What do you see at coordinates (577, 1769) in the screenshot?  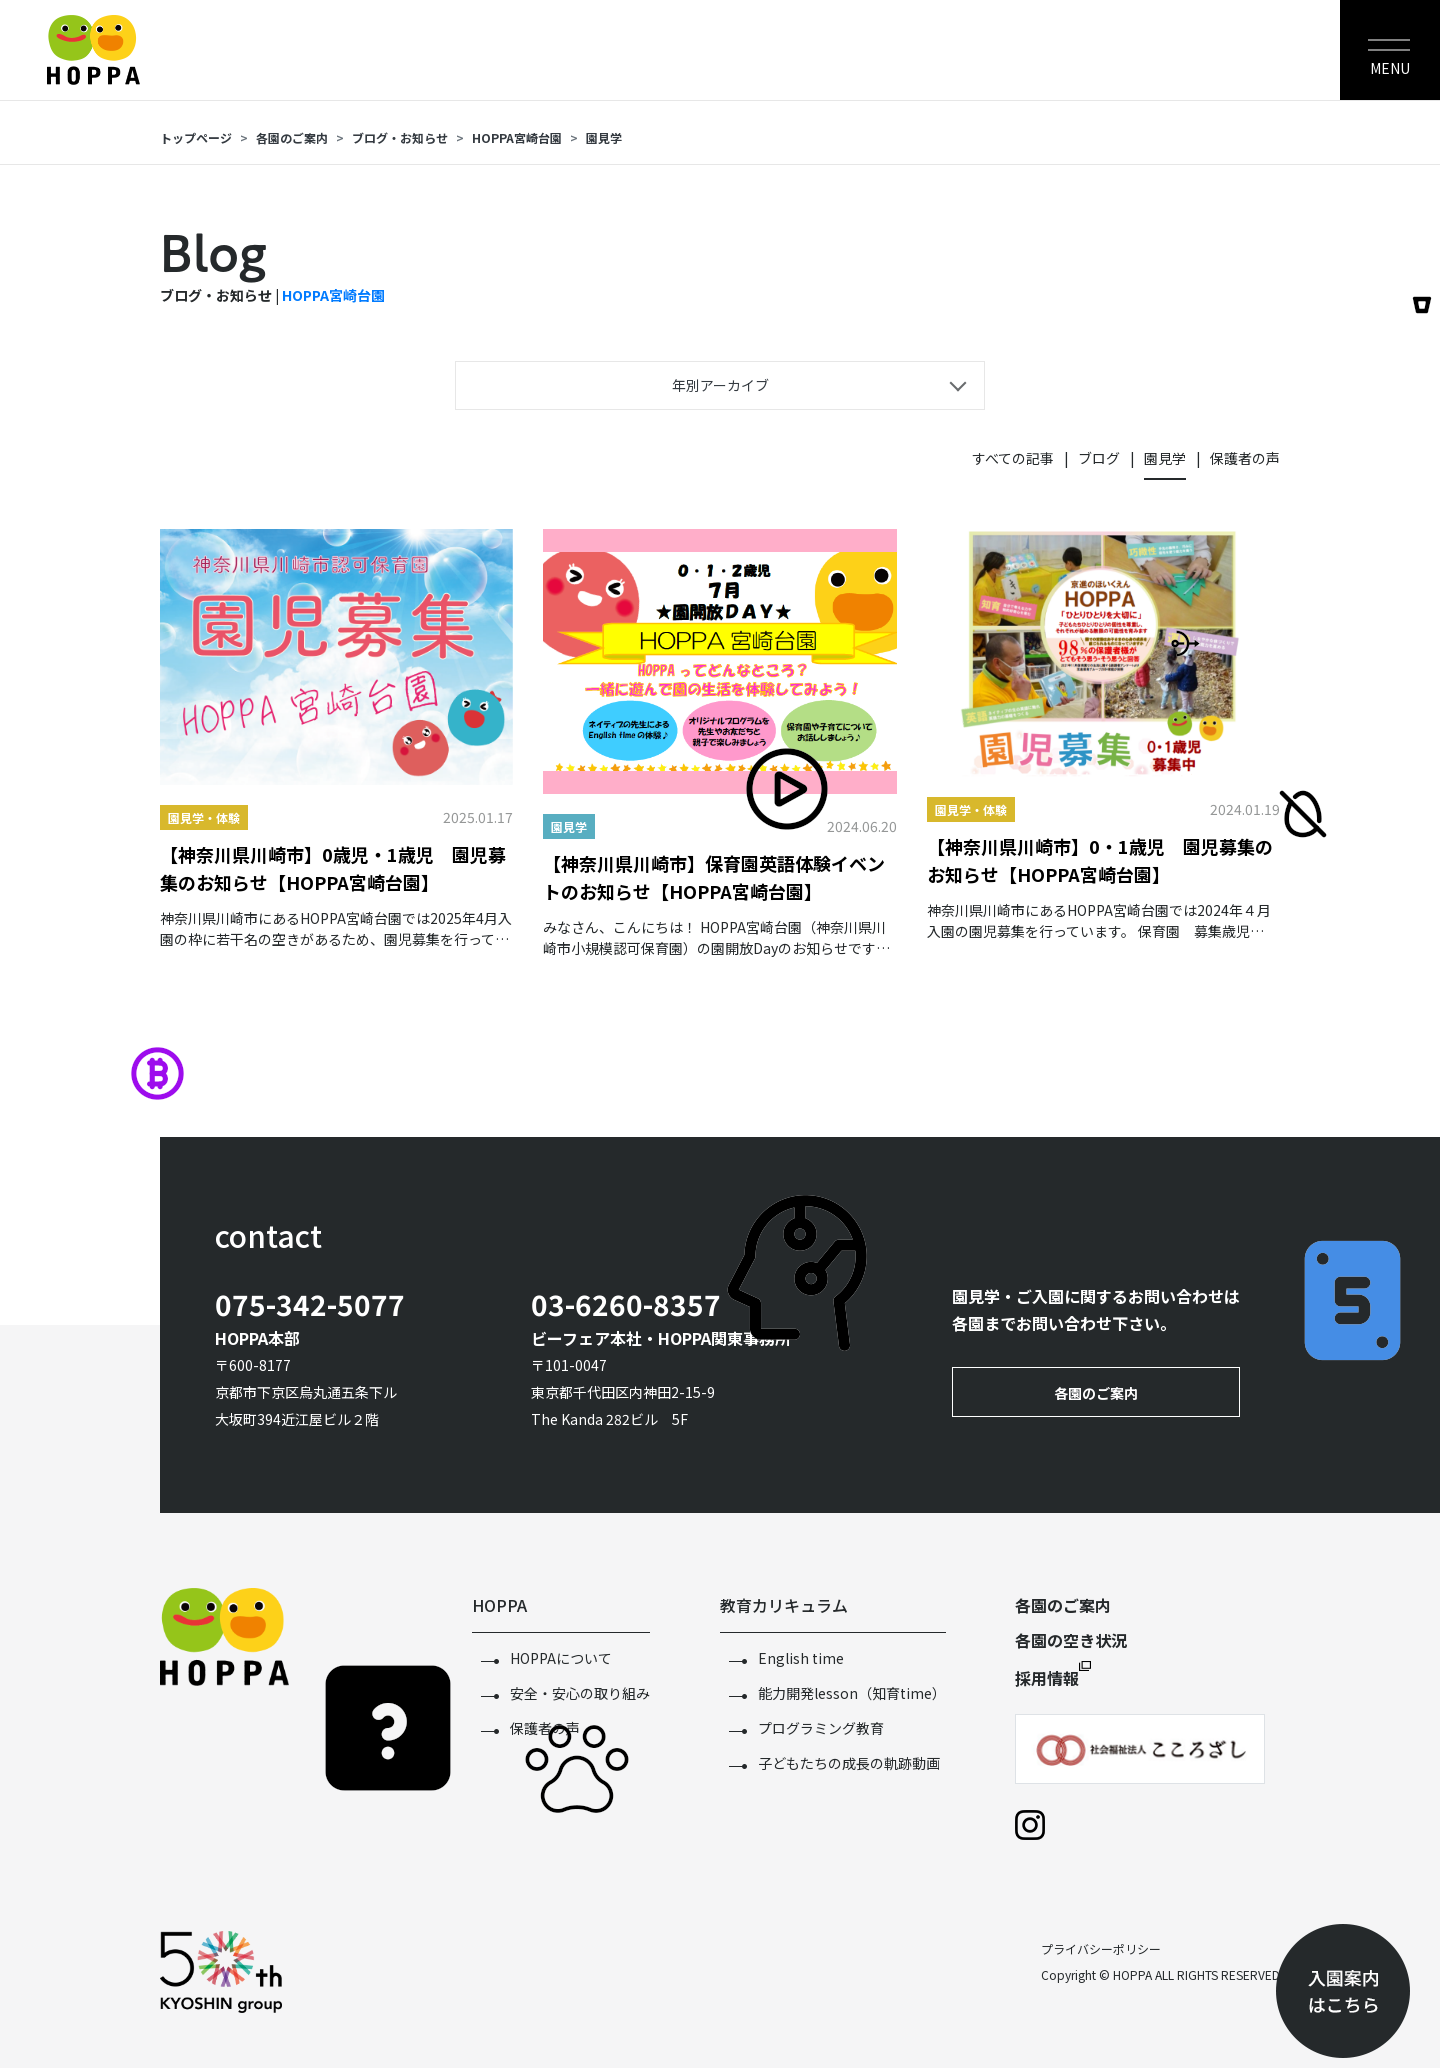 I see `access pet-related features or settings` at bounding box center [577, 1769].